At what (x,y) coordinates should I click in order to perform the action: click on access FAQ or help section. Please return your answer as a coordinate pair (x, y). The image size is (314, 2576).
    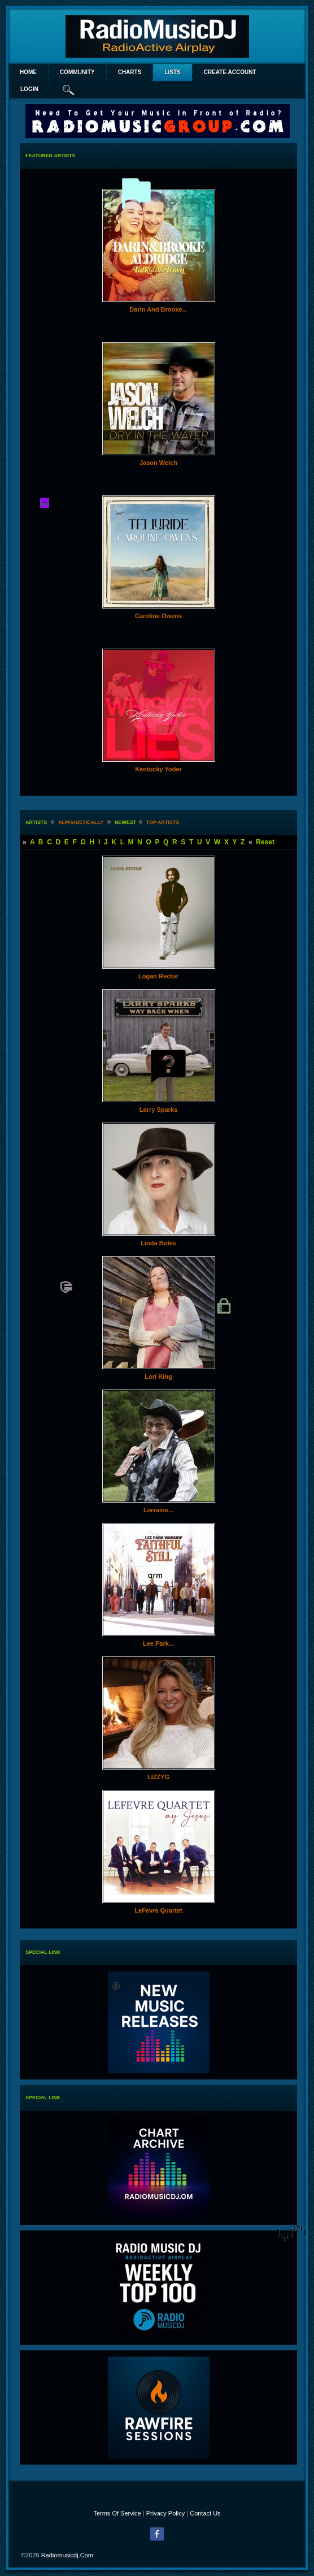
    Looking at the image, I should click on (168, 1065).